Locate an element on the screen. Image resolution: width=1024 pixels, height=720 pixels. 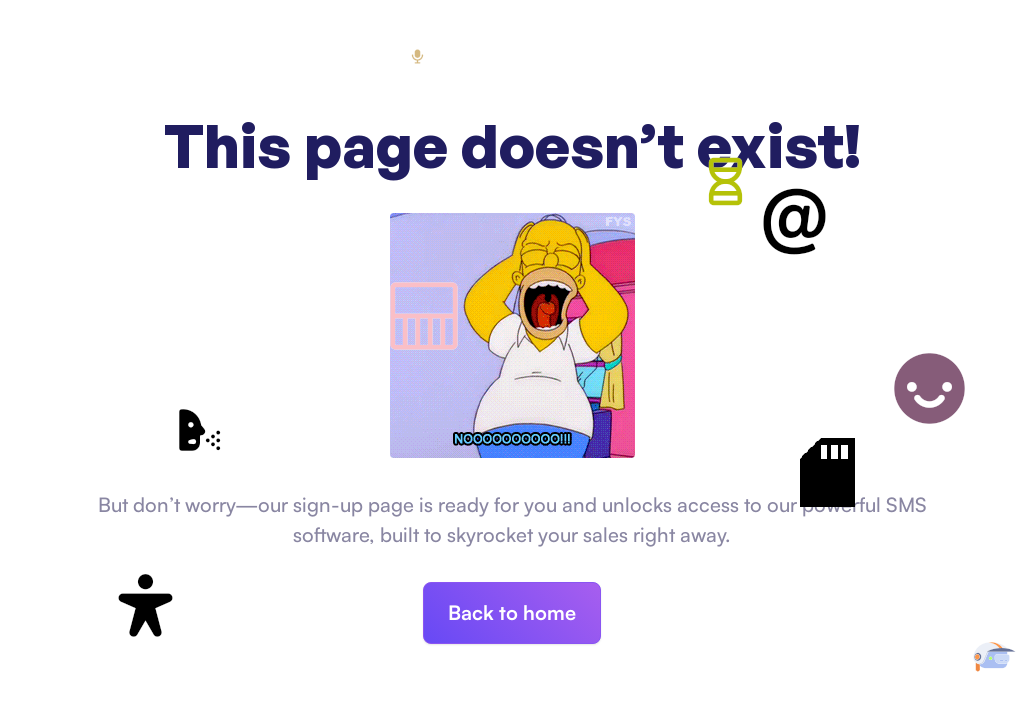
report respiratory symptoms is located at coordinates (200, 430).